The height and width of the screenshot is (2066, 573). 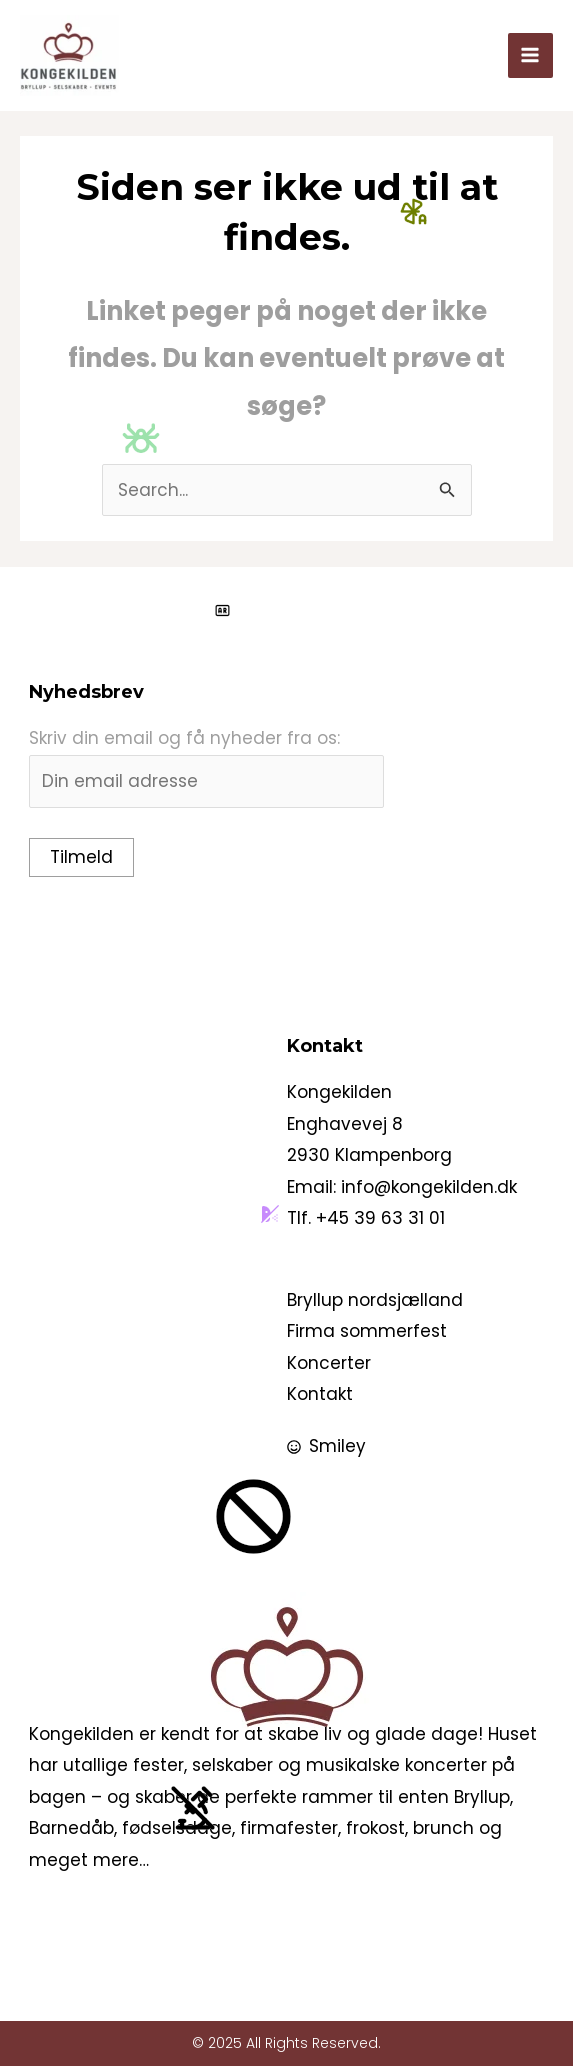 I want to click on indicates bug or error in the system, so click(x=141, y=439).